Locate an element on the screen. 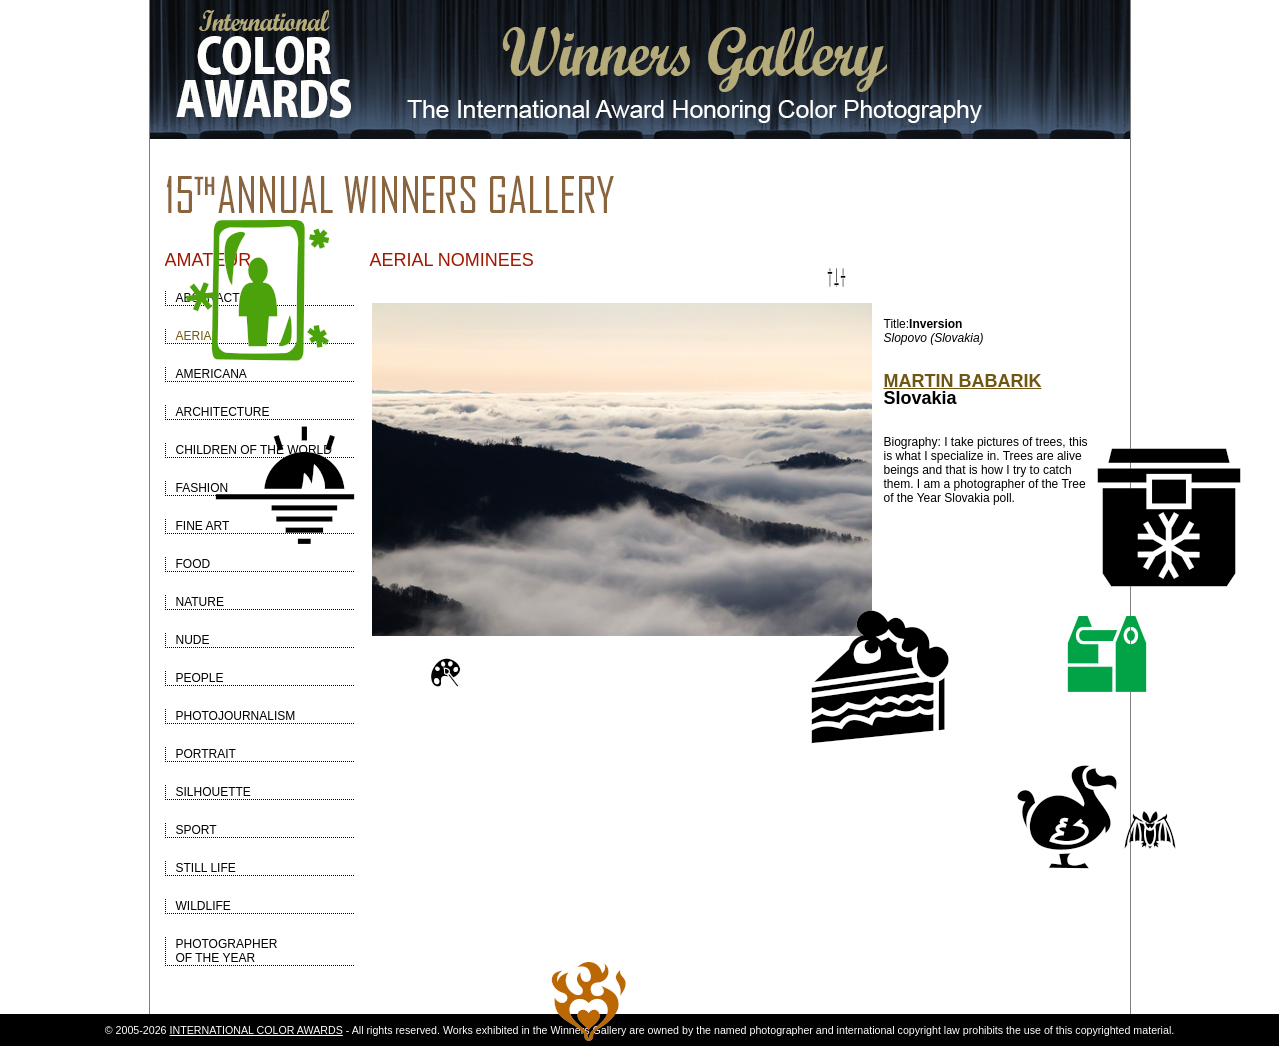 The image size is (1279, 1056). view ocean or maritime content is located at coordinates (285, 478).